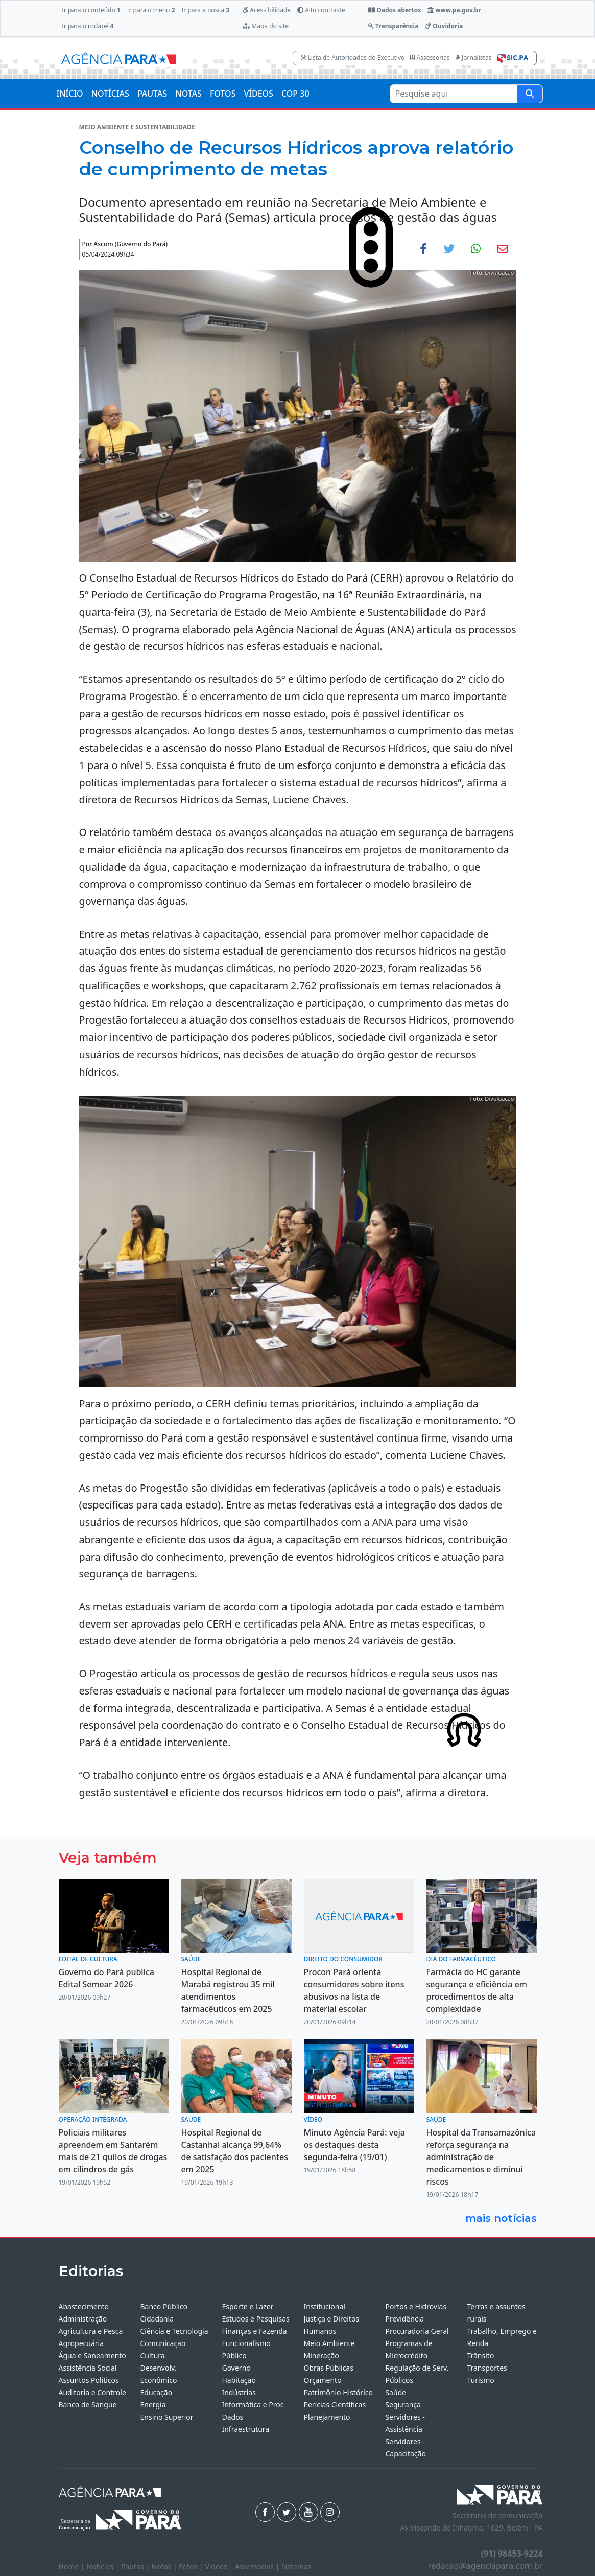  I want to click on access horse riding or equestrian features, so click(464, 1730).